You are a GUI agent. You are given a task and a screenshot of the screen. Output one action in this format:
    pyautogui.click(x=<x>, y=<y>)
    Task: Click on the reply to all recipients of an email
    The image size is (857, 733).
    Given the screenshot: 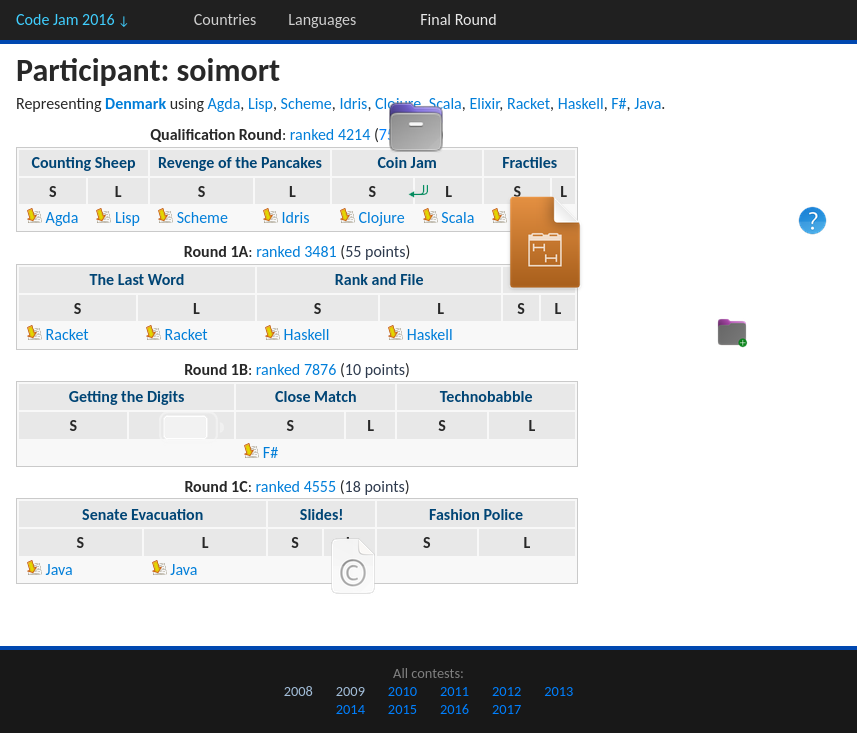 What is the action you would take?
    pyautogui.click(x=418, y=190)
    